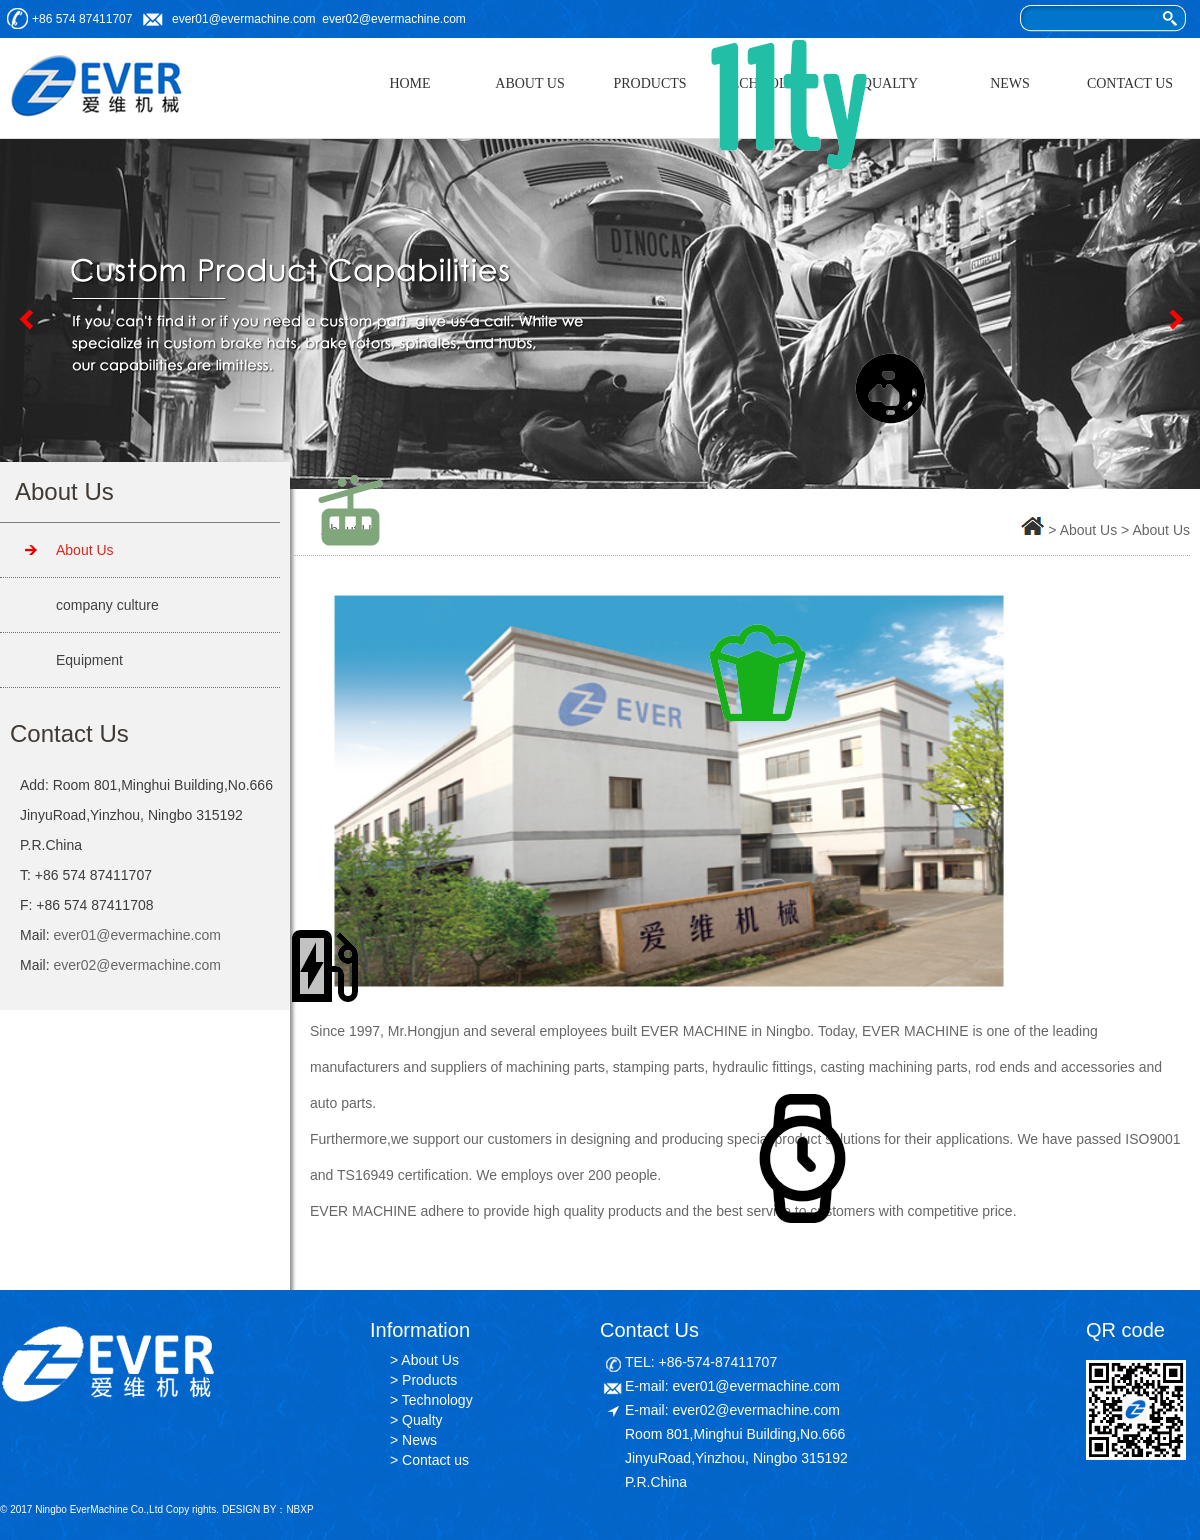  What do you see at coordinates (802, 1158) in the screenshot?
I see `view time or clock settings` at bounding box center [802, 1158].